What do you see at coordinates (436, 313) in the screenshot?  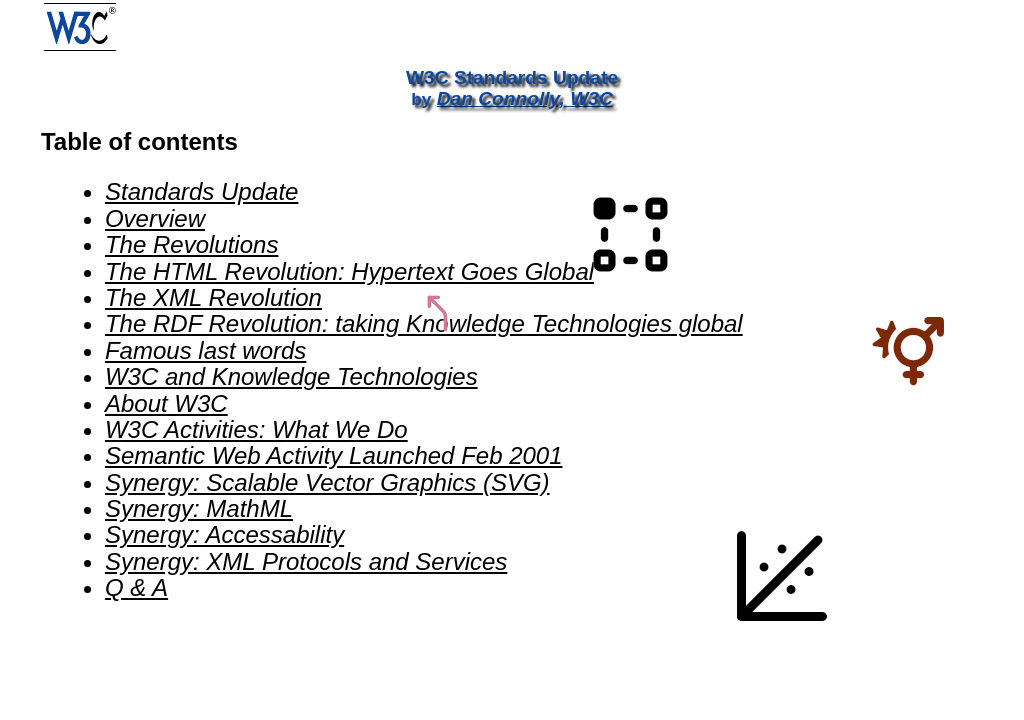 I see `bear left at the next turn` at bounding box center [436, 313].